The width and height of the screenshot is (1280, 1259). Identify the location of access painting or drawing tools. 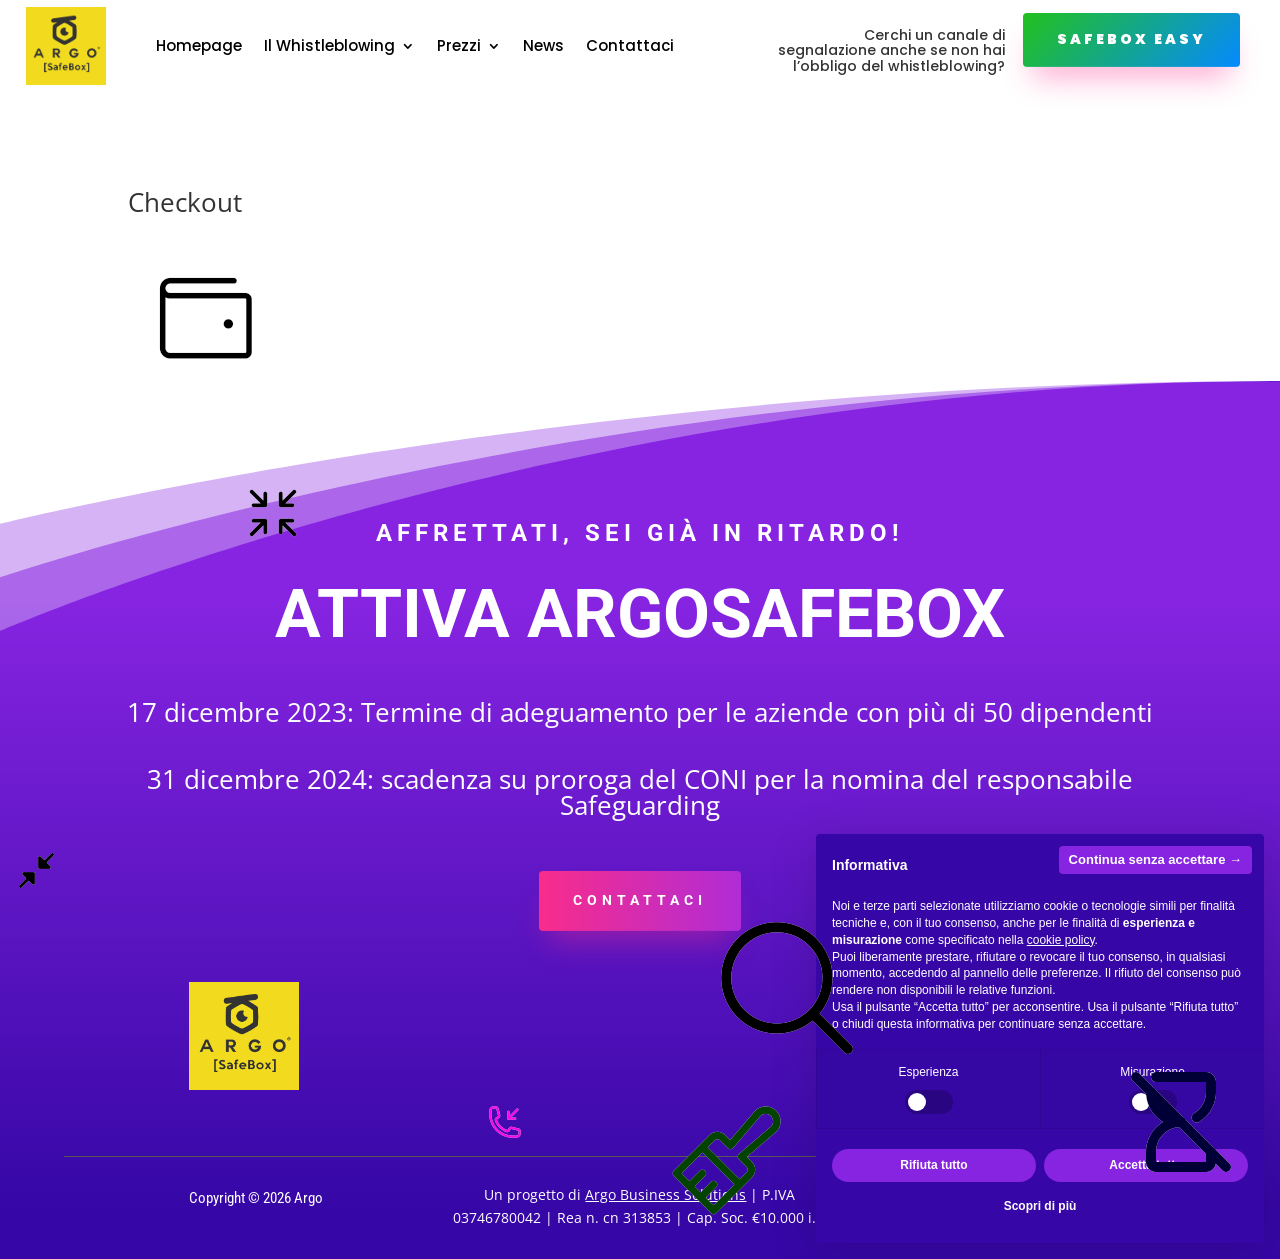
(728, 1158).